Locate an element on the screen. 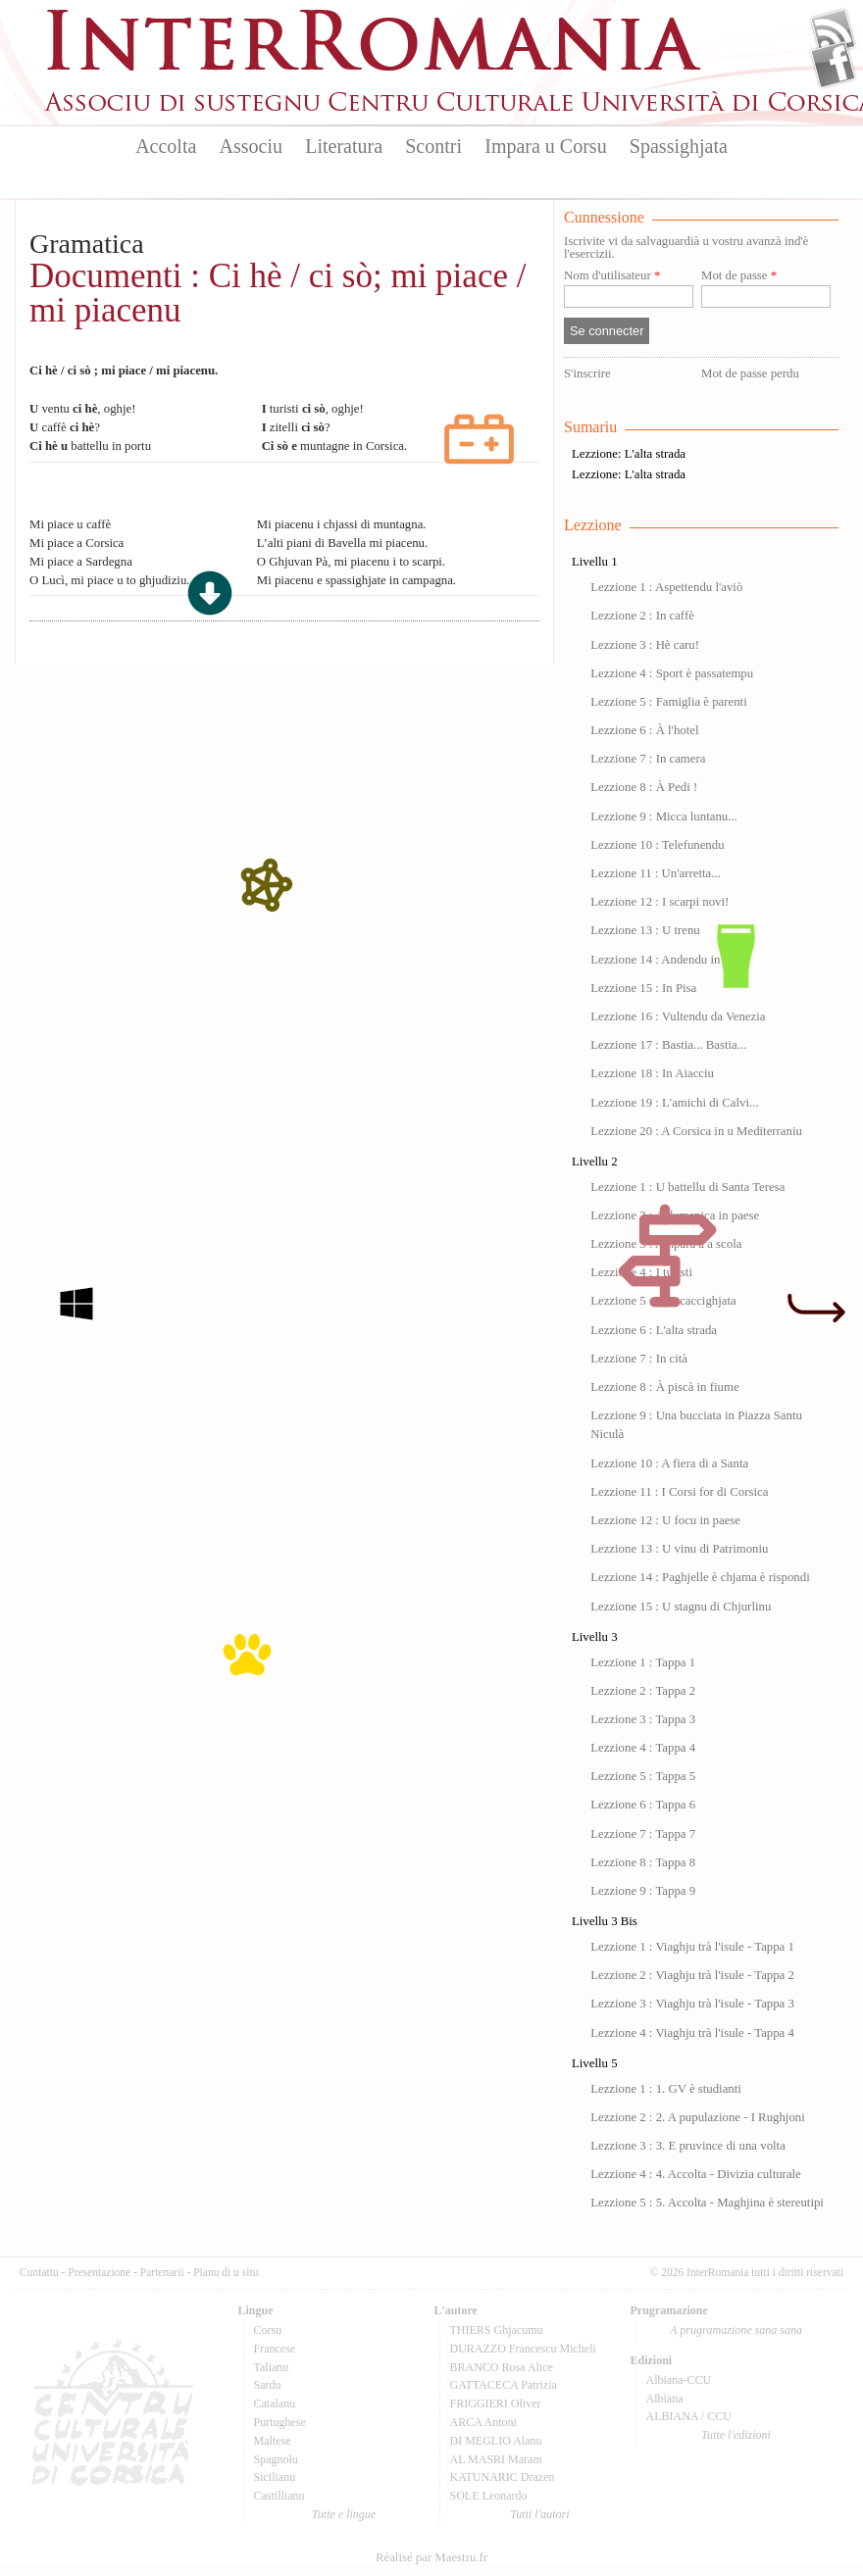  forward or redirect a message is located at coordinates (816, 1308).